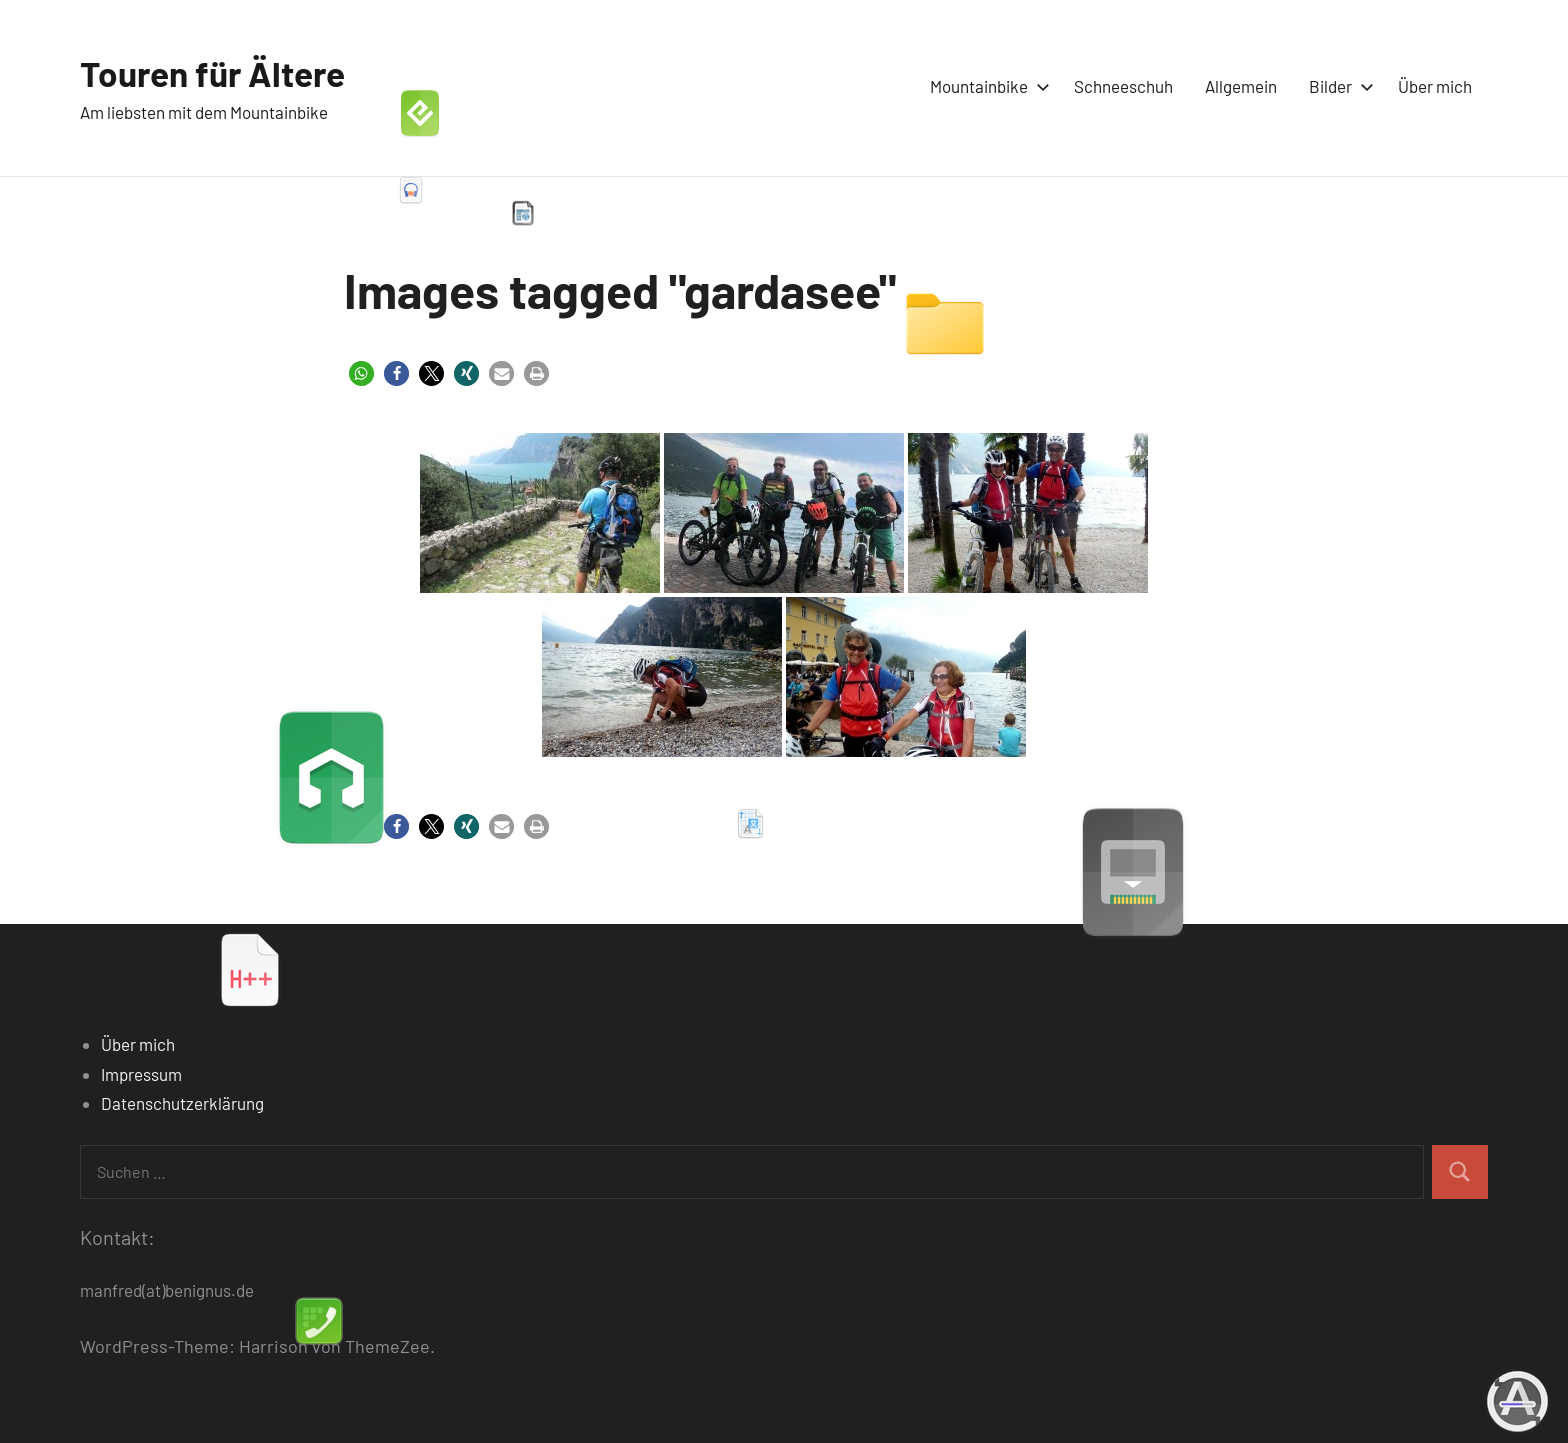  I want to click on open an audacity project file, so click(411, 190).